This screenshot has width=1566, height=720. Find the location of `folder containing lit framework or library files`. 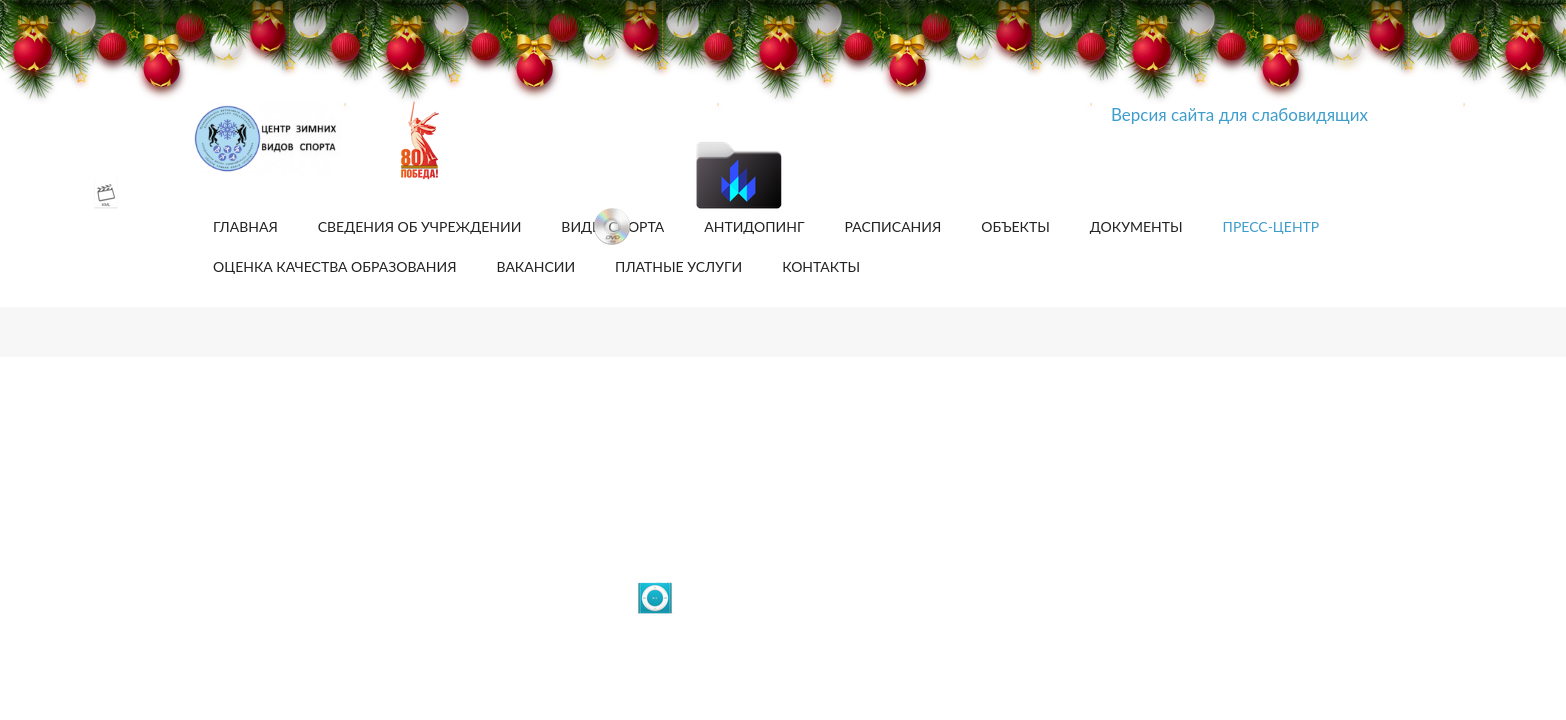

folder containing lit framework or library files is located at coordinates (738, 177).